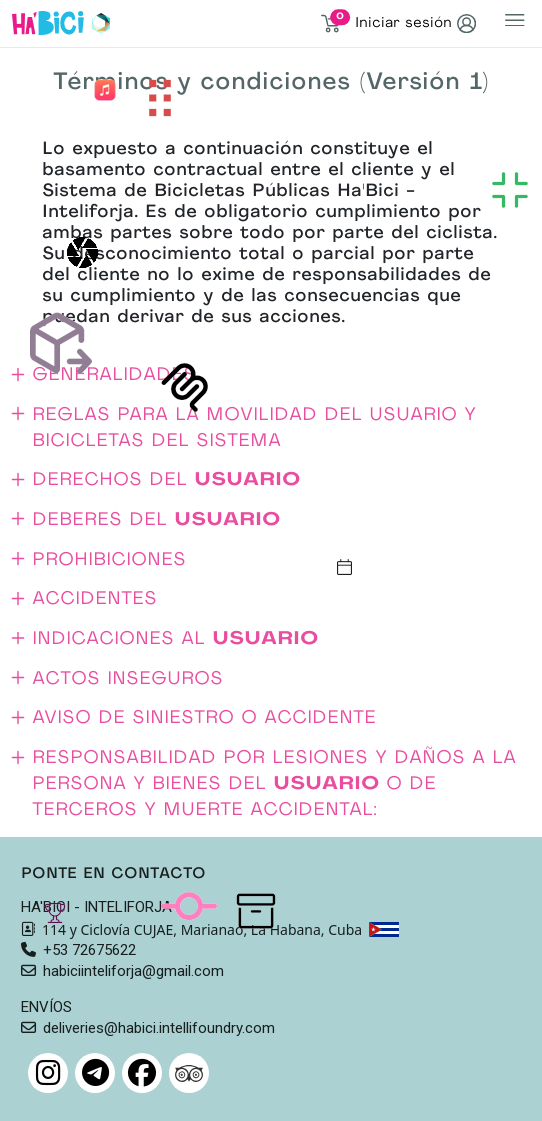 Image resolution: width=542 pixels, height=1121 pixels. Describe the element at coordinates (105, 90) in the screenshot. I see `open music or audio player app` at that location.